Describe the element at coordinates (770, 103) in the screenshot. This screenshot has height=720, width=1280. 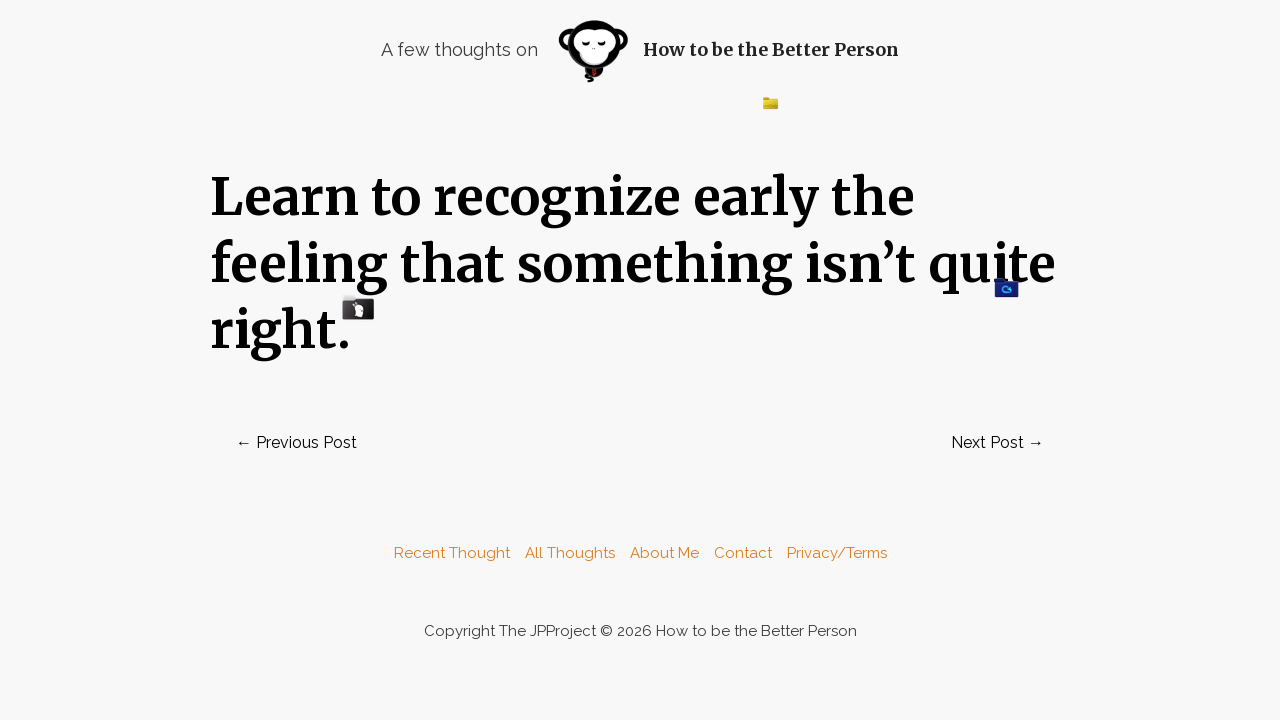
I see `folder for storing pokémon-related files or games` at that location.